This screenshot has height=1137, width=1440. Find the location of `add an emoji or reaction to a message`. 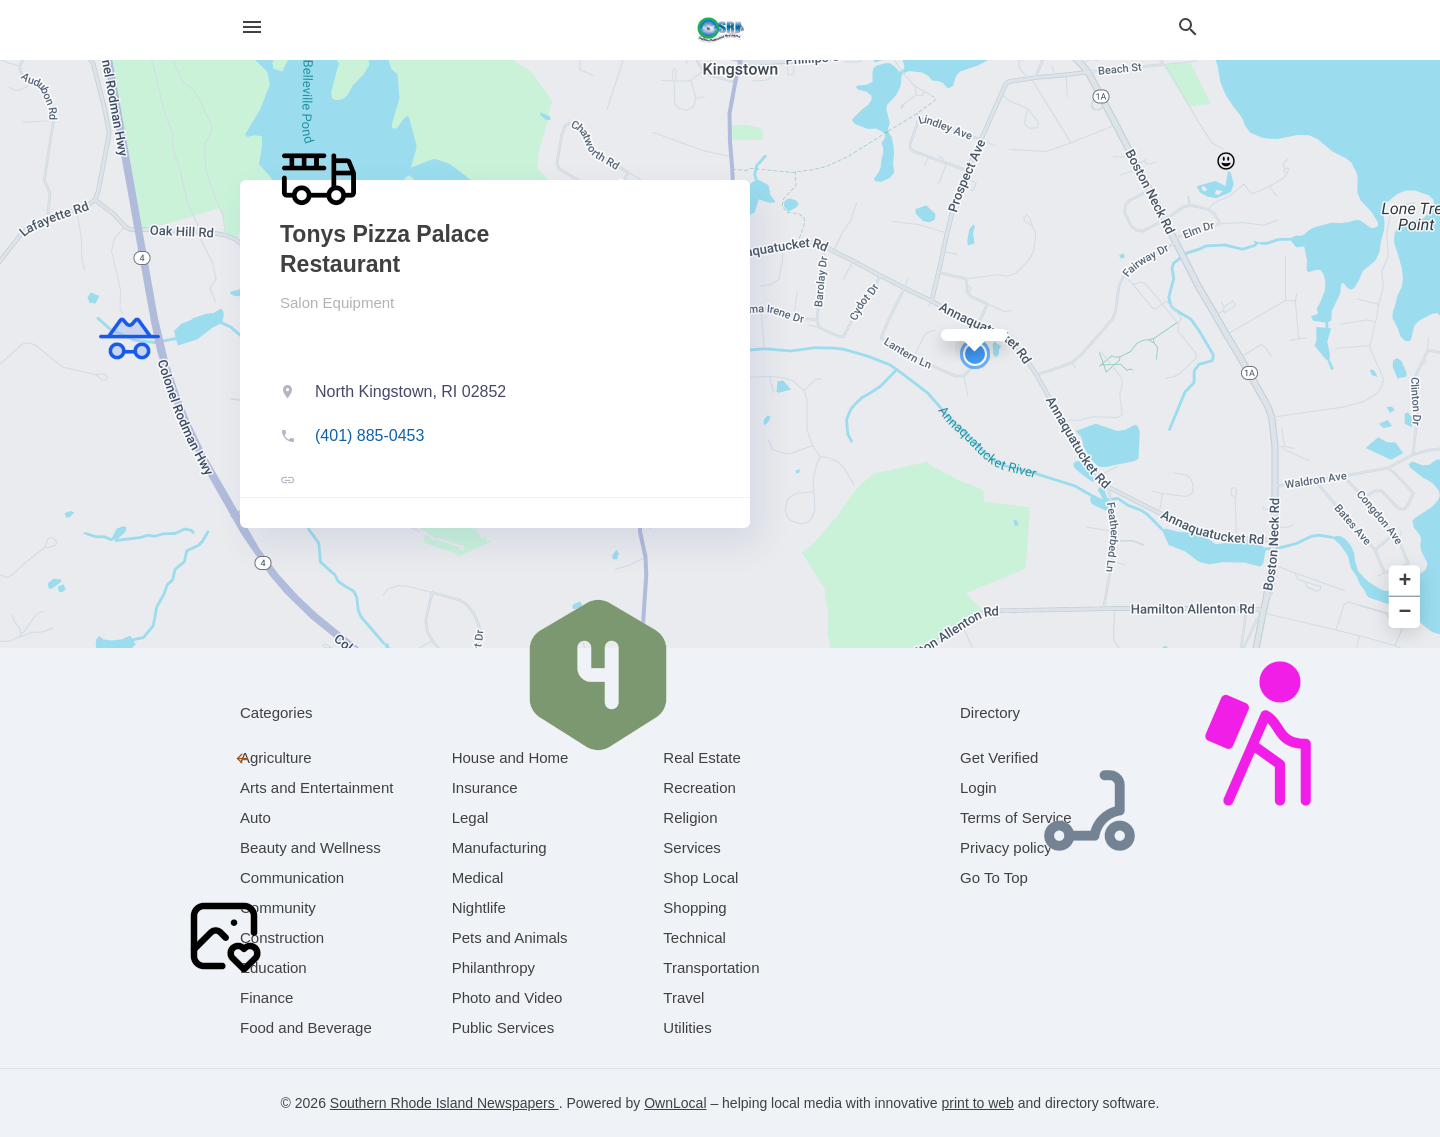

add an emoji or reaction to a message is located at coordinates (1226, 161).